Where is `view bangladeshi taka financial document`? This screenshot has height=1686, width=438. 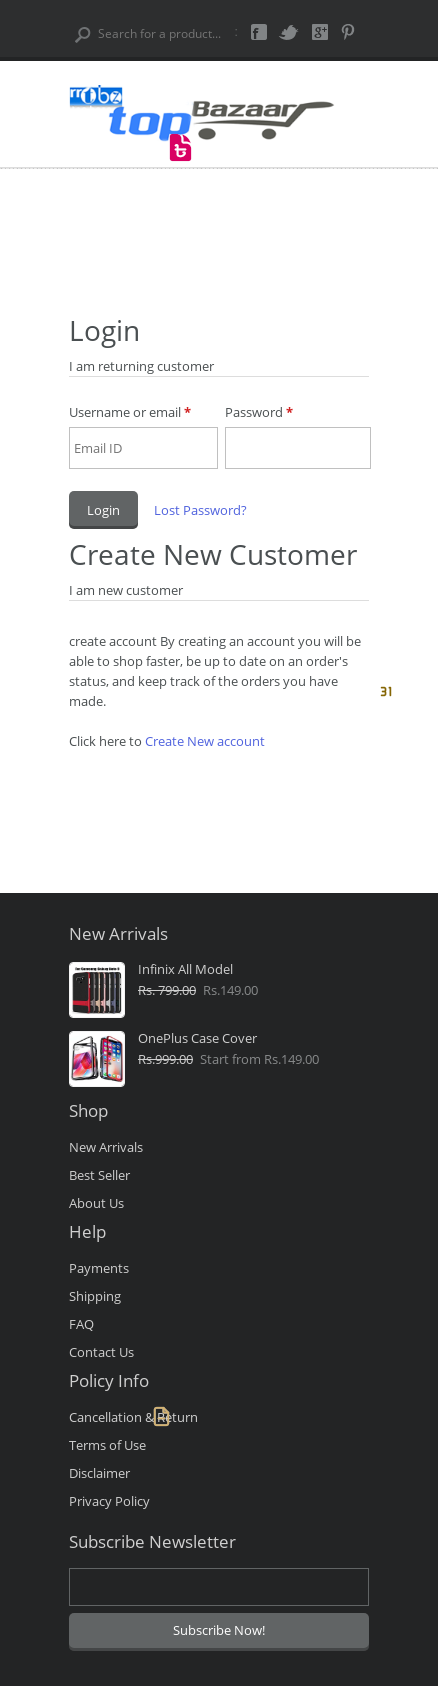
view bangladeshi taka financial document is located at coordinates (180, 147).